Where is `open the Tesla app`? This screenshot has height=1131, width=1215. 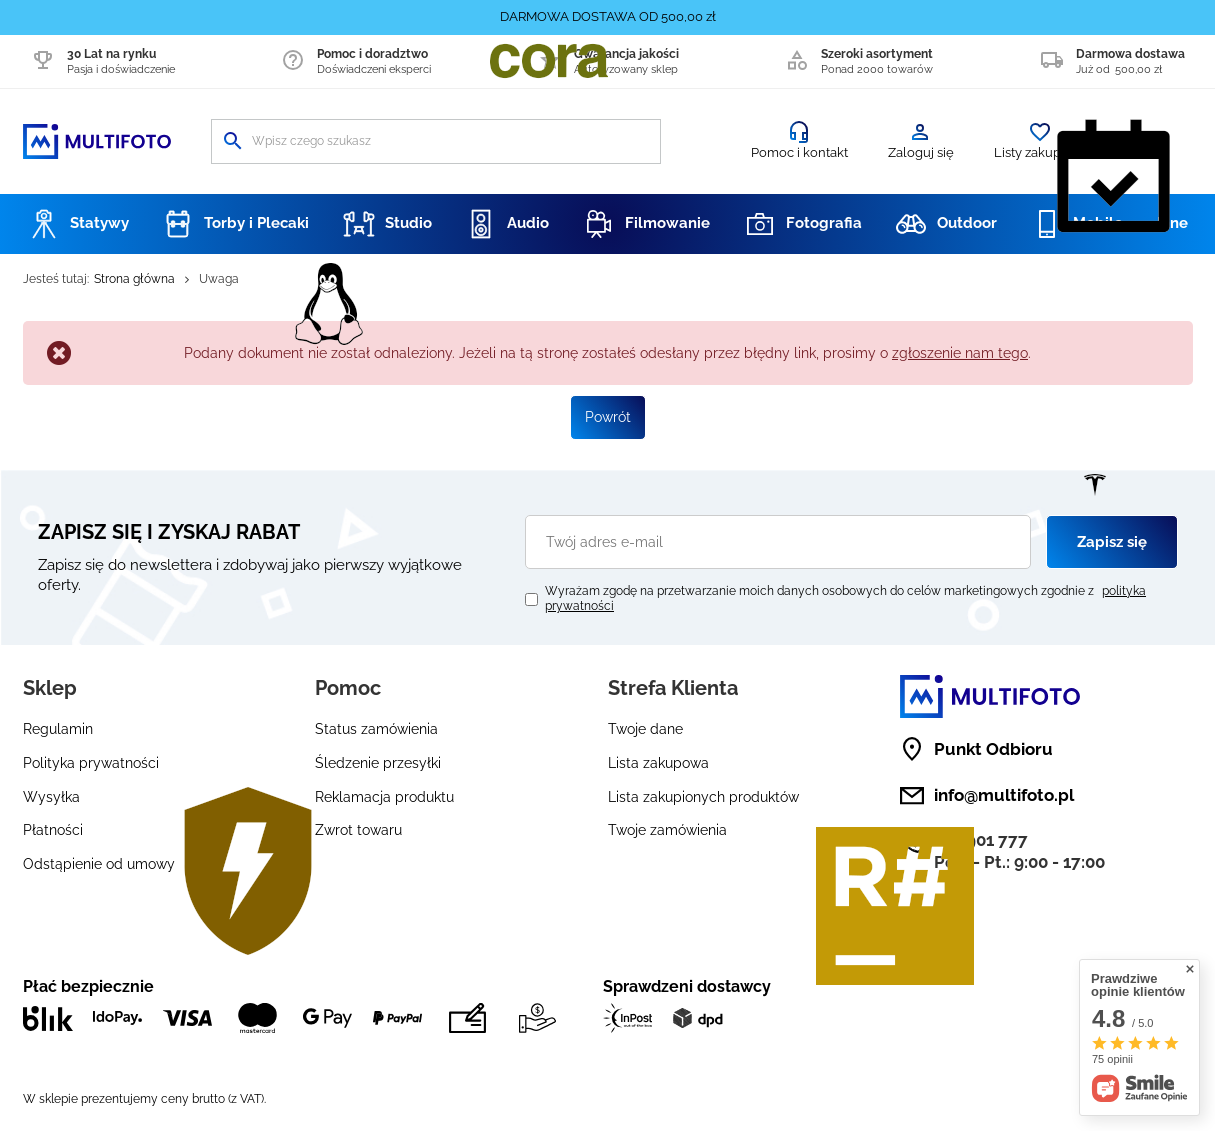 open the Tesla app is located at coordinates (1095, 485).